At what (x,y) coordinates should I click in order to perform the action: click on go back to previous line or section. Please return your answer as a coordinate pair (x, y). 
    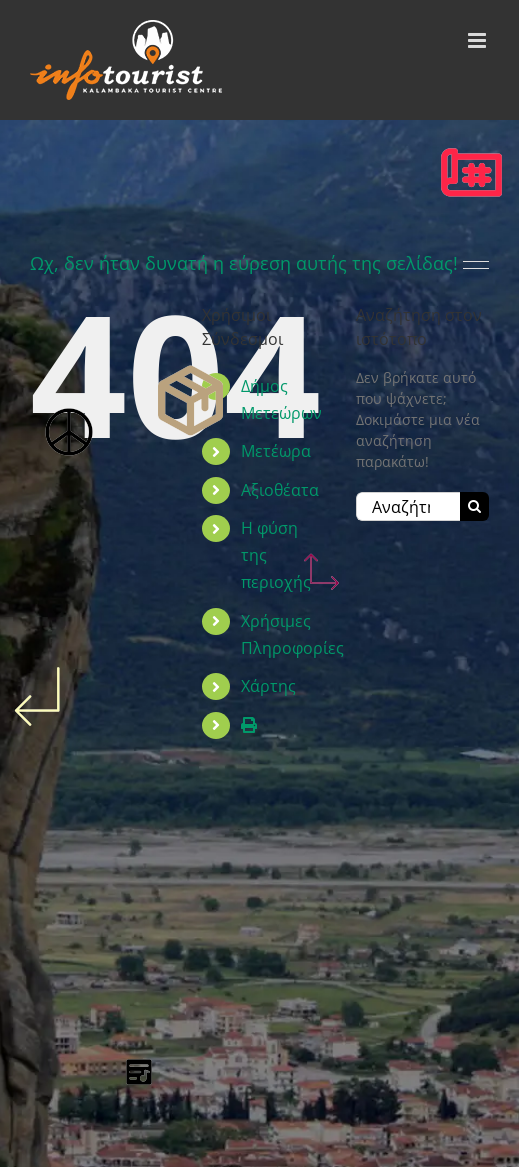
    Looking at the image, I should click on (39, 696).